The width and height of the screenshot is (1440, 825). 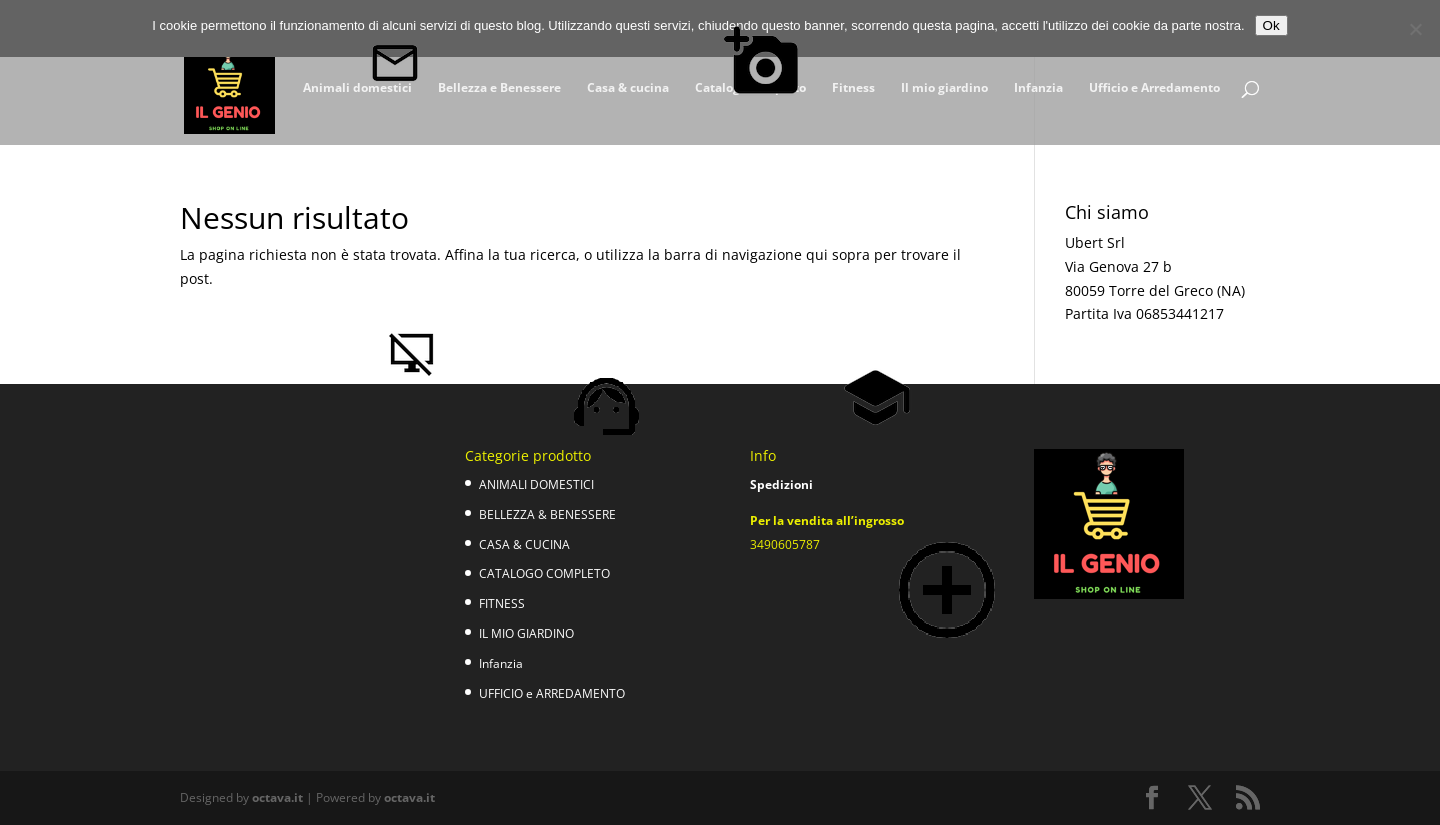 What do you see at coordinates (947, 590) in the screenshot?
I see `add a new item or control point` at bounding box center [947, 590].